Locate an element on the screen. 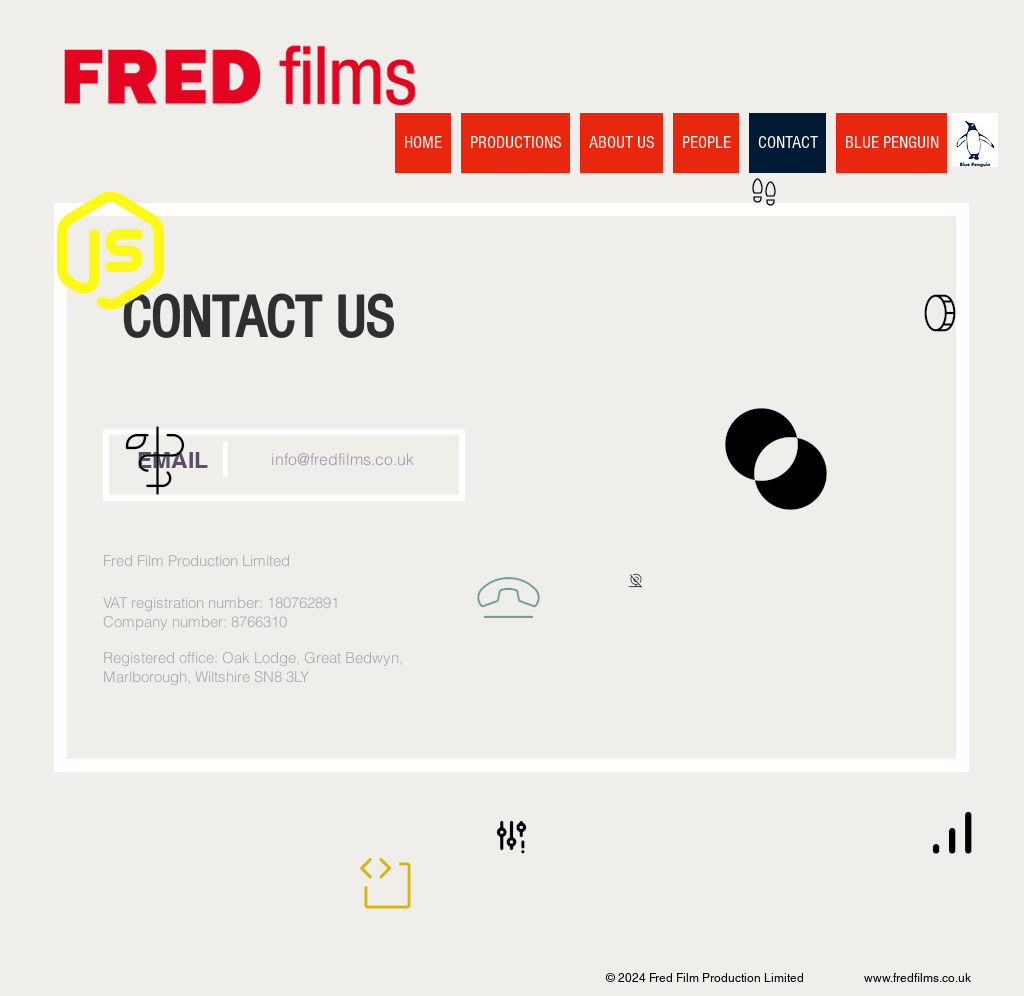 This screenshot has height=996, width=1024. exclude overlapping selection areas is located at coordinates (776, 459).